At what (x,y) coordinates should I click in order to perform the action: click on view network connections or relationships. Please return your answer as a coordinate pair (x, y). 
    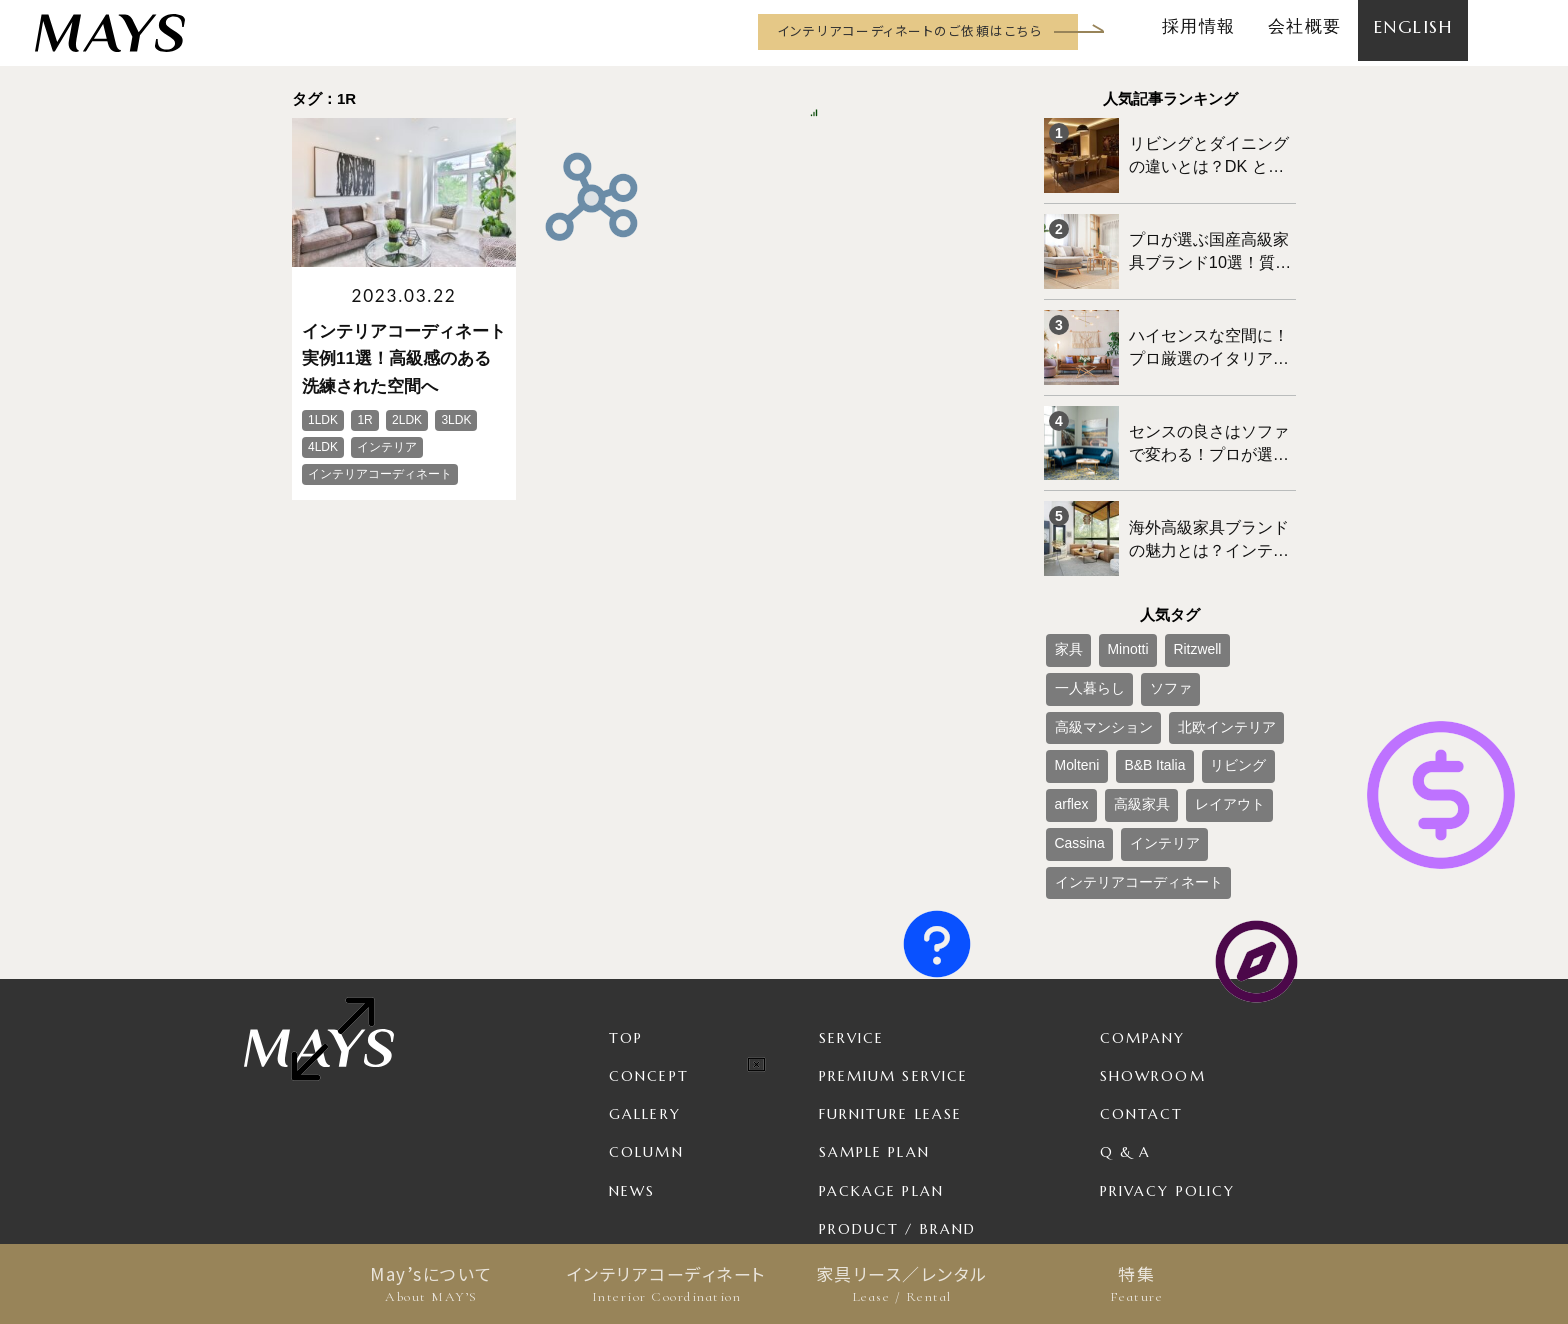
    Looking at the image, I should click on (591, 198).